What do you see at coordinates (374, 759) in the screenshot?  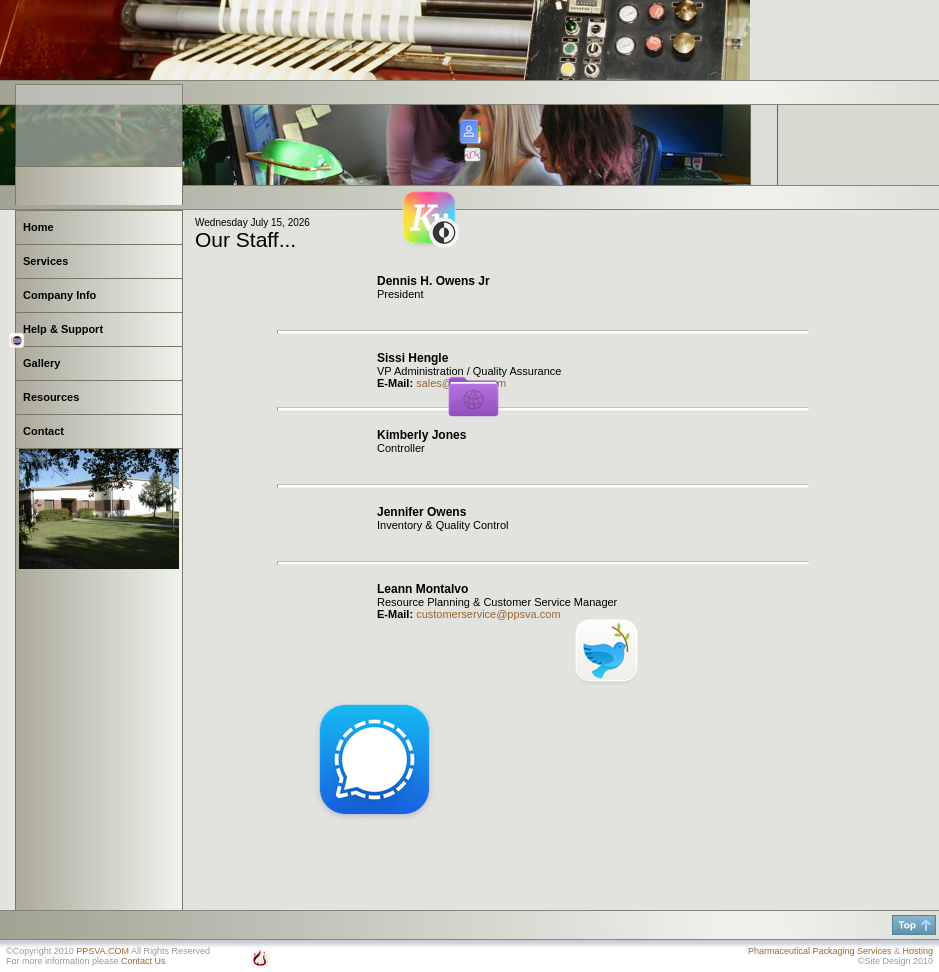 I see `open Signal messenger` at bounding box center [374, 759].